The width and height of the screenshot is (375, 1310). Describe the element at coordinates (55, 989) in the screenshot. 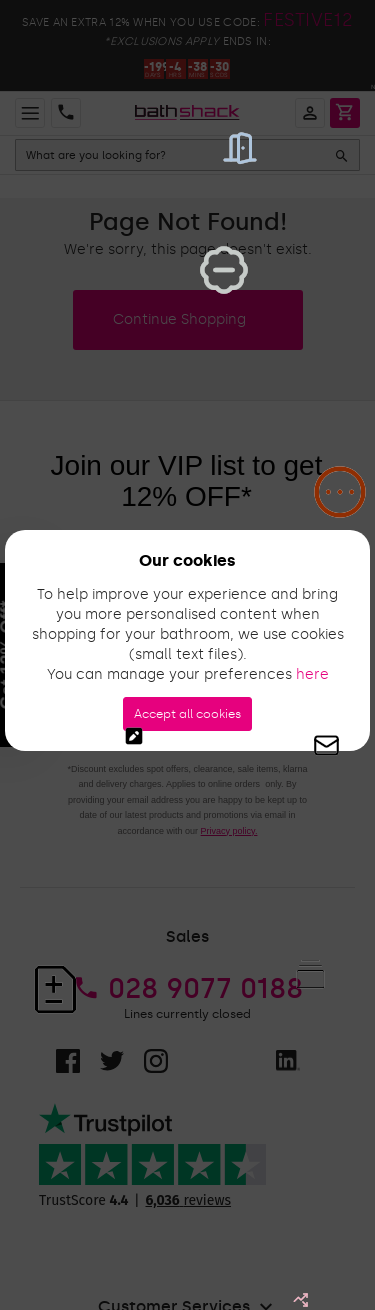

I see `view file differences or changes` at that location.